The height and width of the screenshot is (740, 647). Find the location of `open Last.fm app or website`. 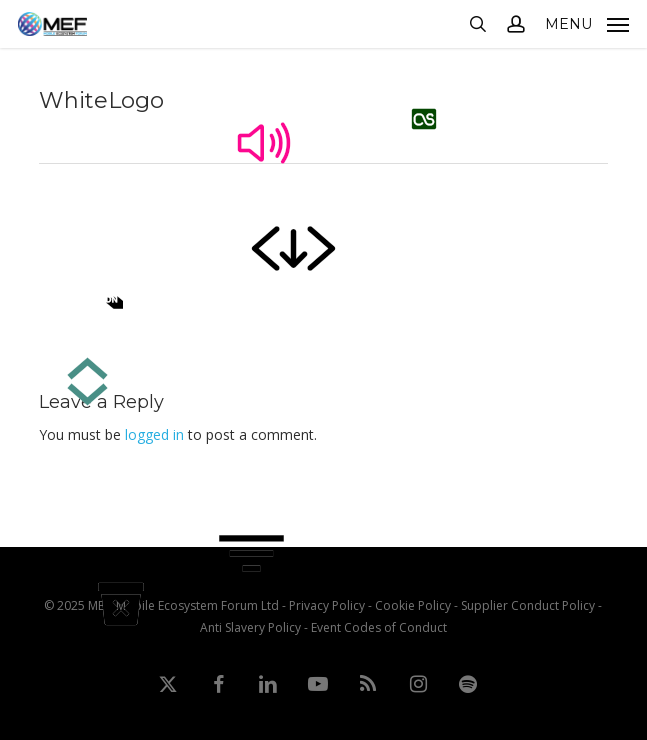

open Last.fm app or website is located at coordinates (424, 119).